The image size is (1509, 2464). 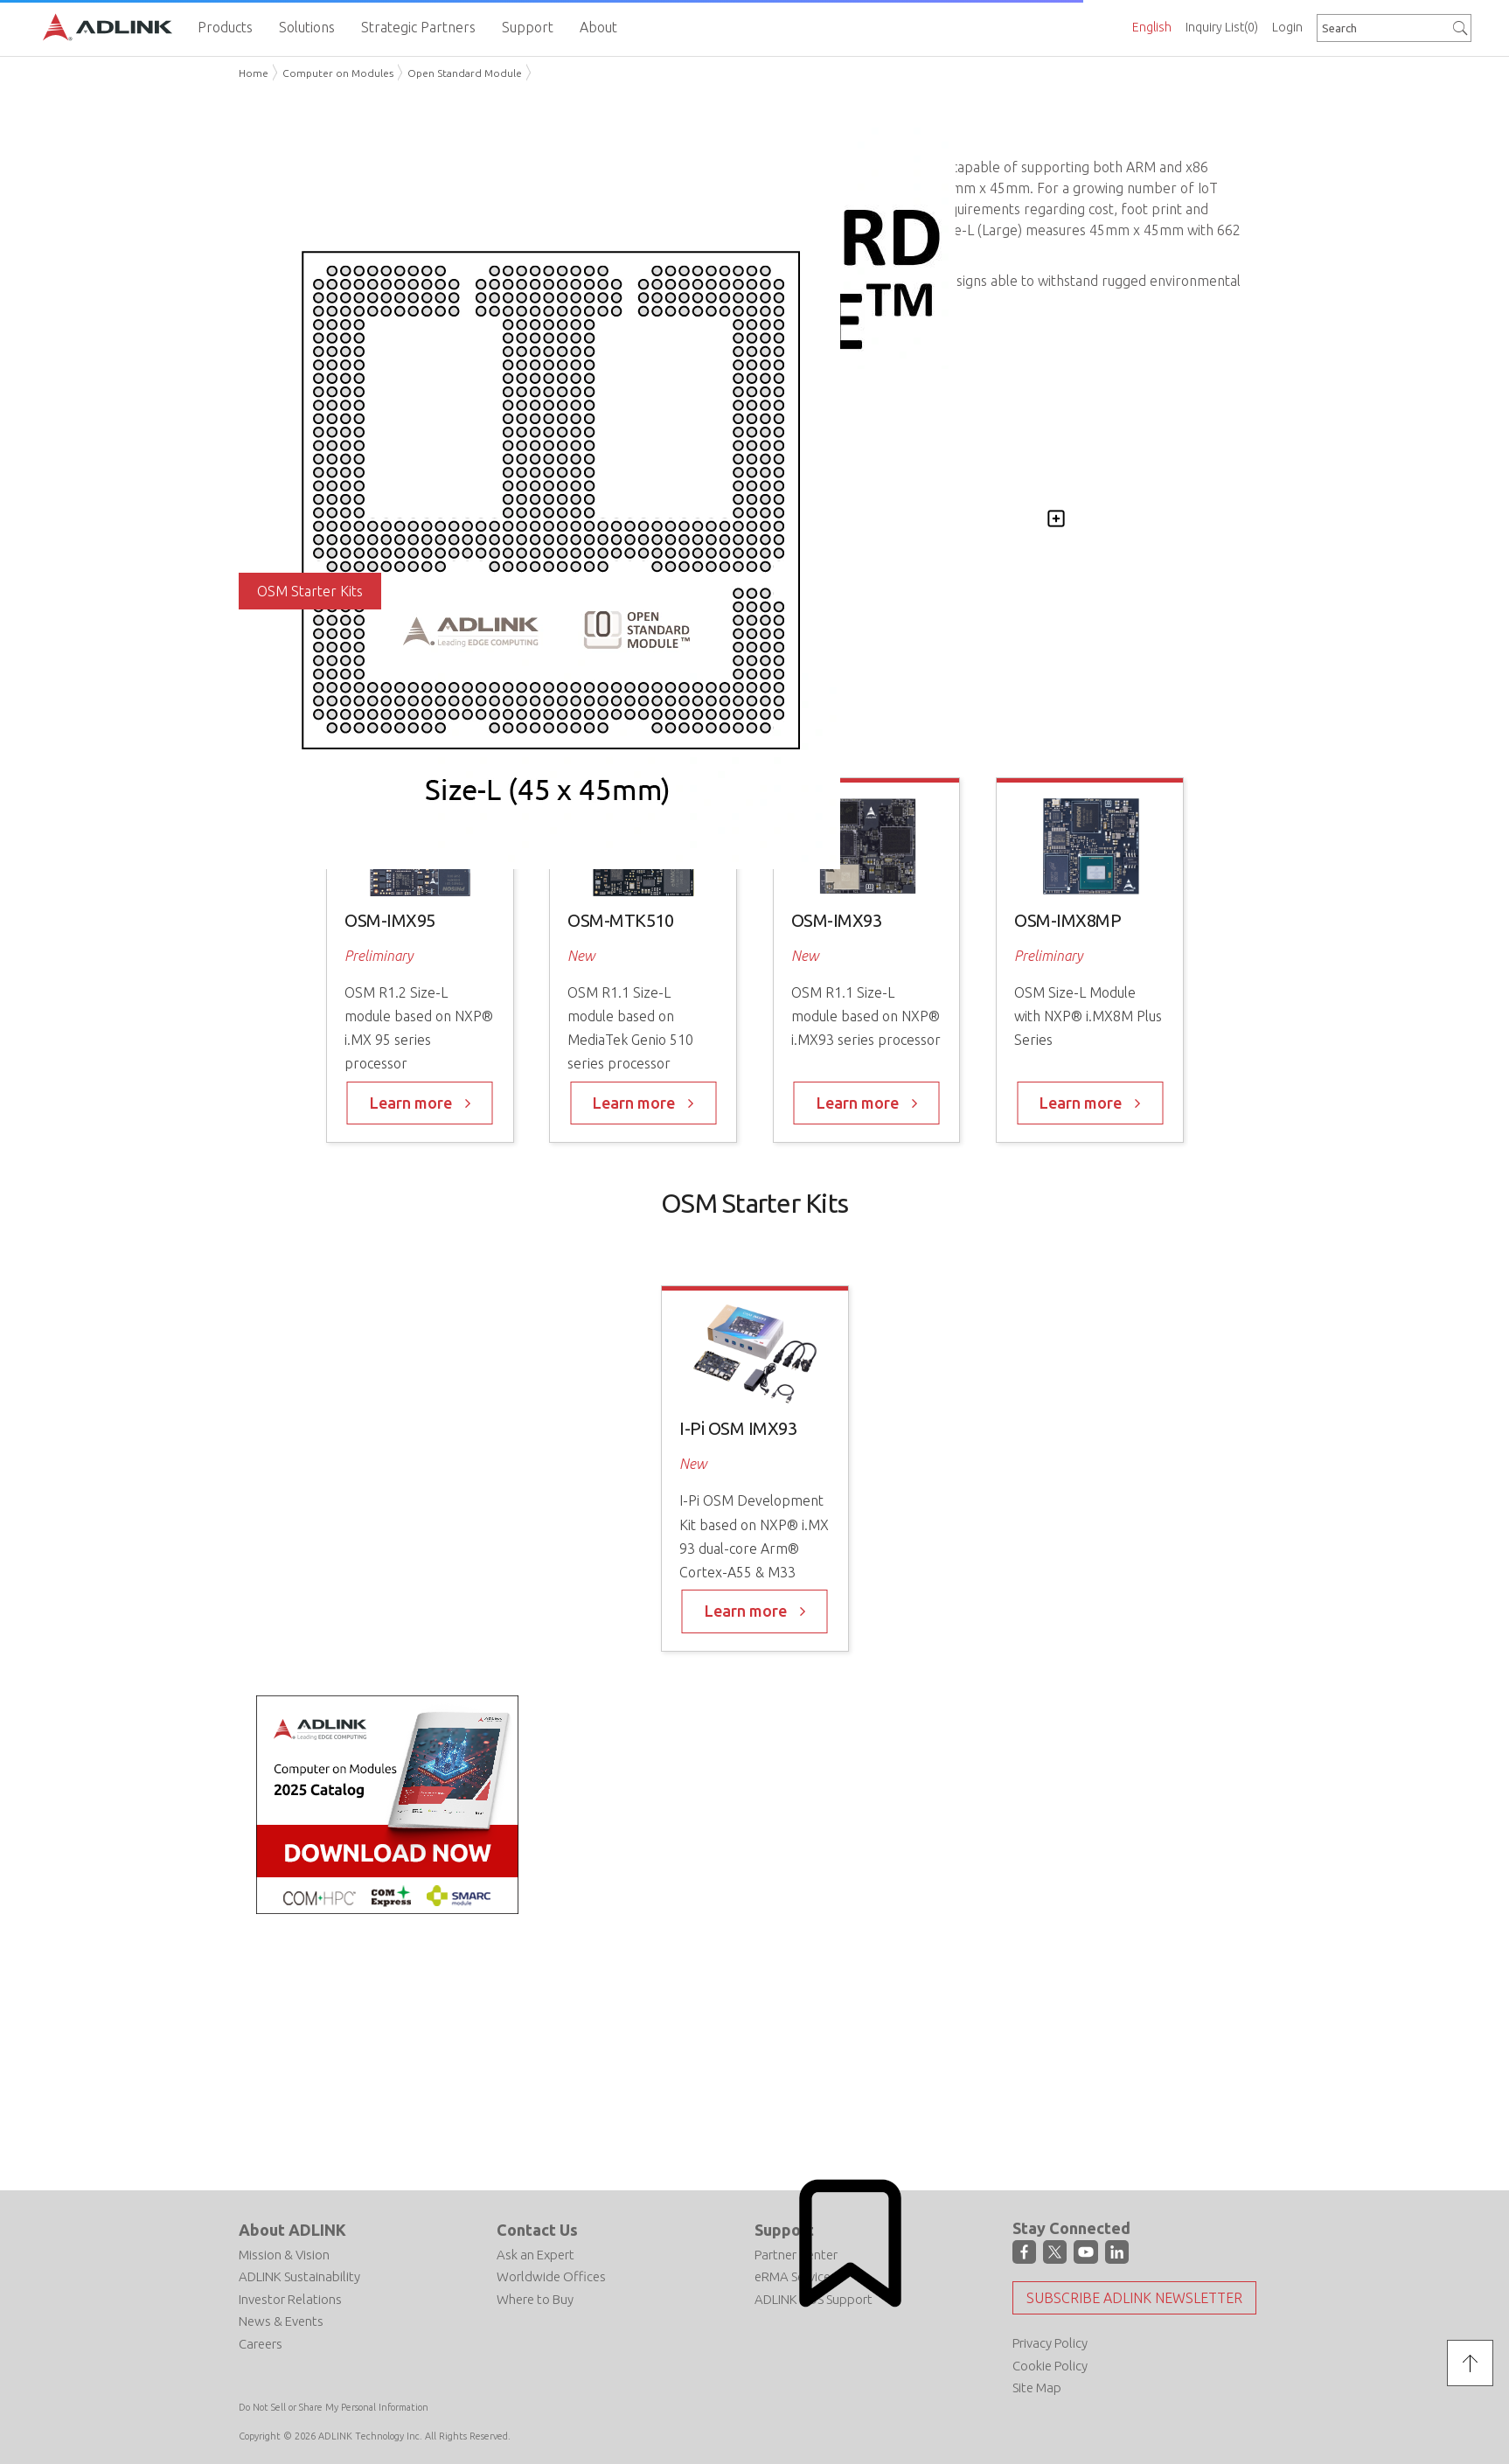 What do you see at coordinates (1056, 519) in the screenshot?
I see `add a new item or entry` at bounding box center [1056, 519].